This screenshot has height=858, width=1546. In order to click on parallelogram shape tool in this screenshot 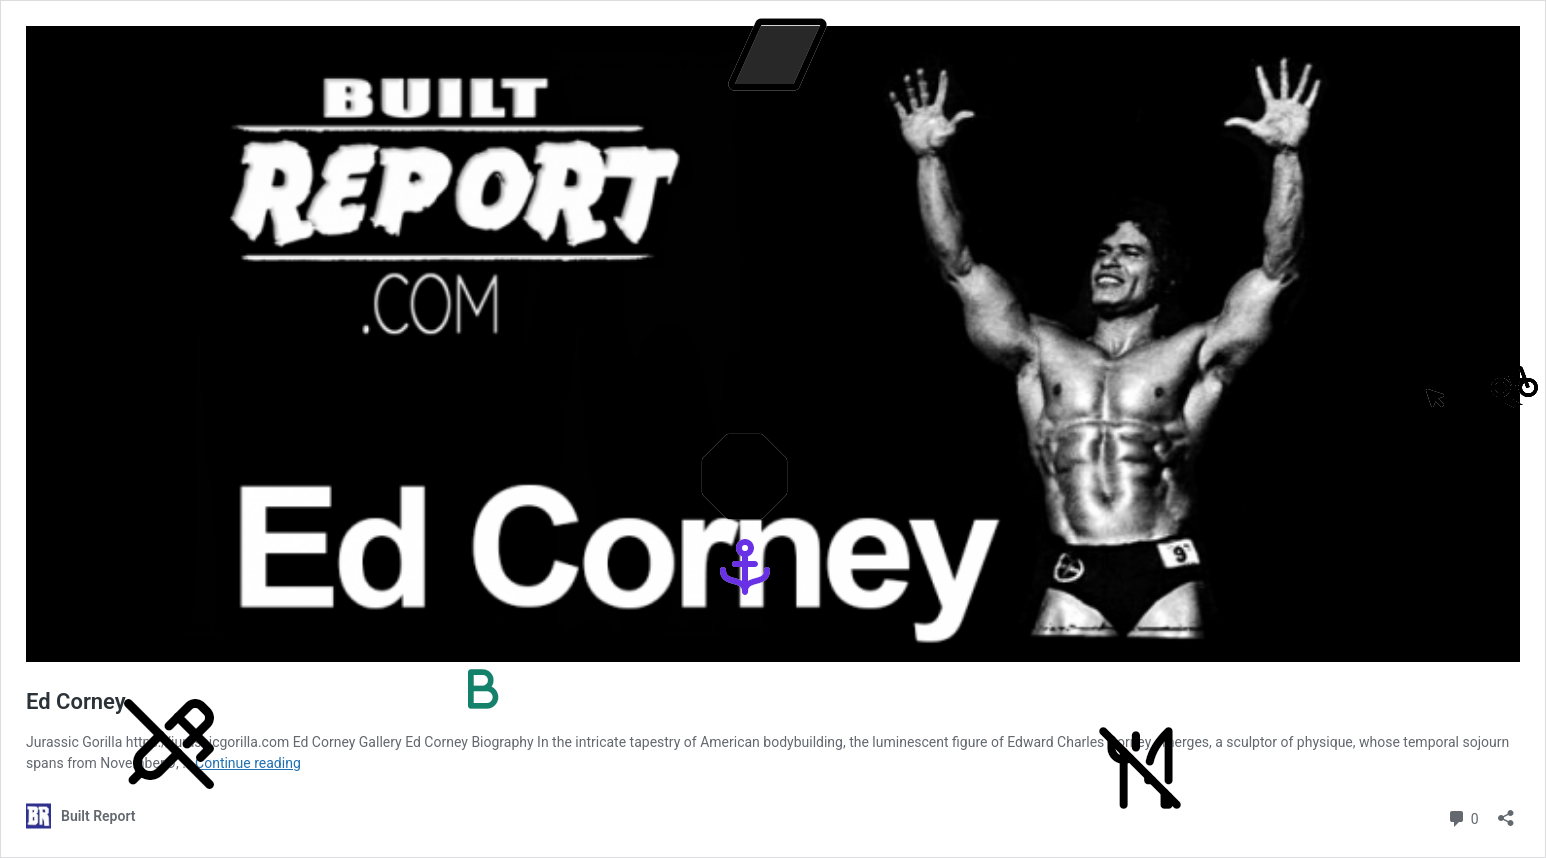, I will do `click(777, 54)`.